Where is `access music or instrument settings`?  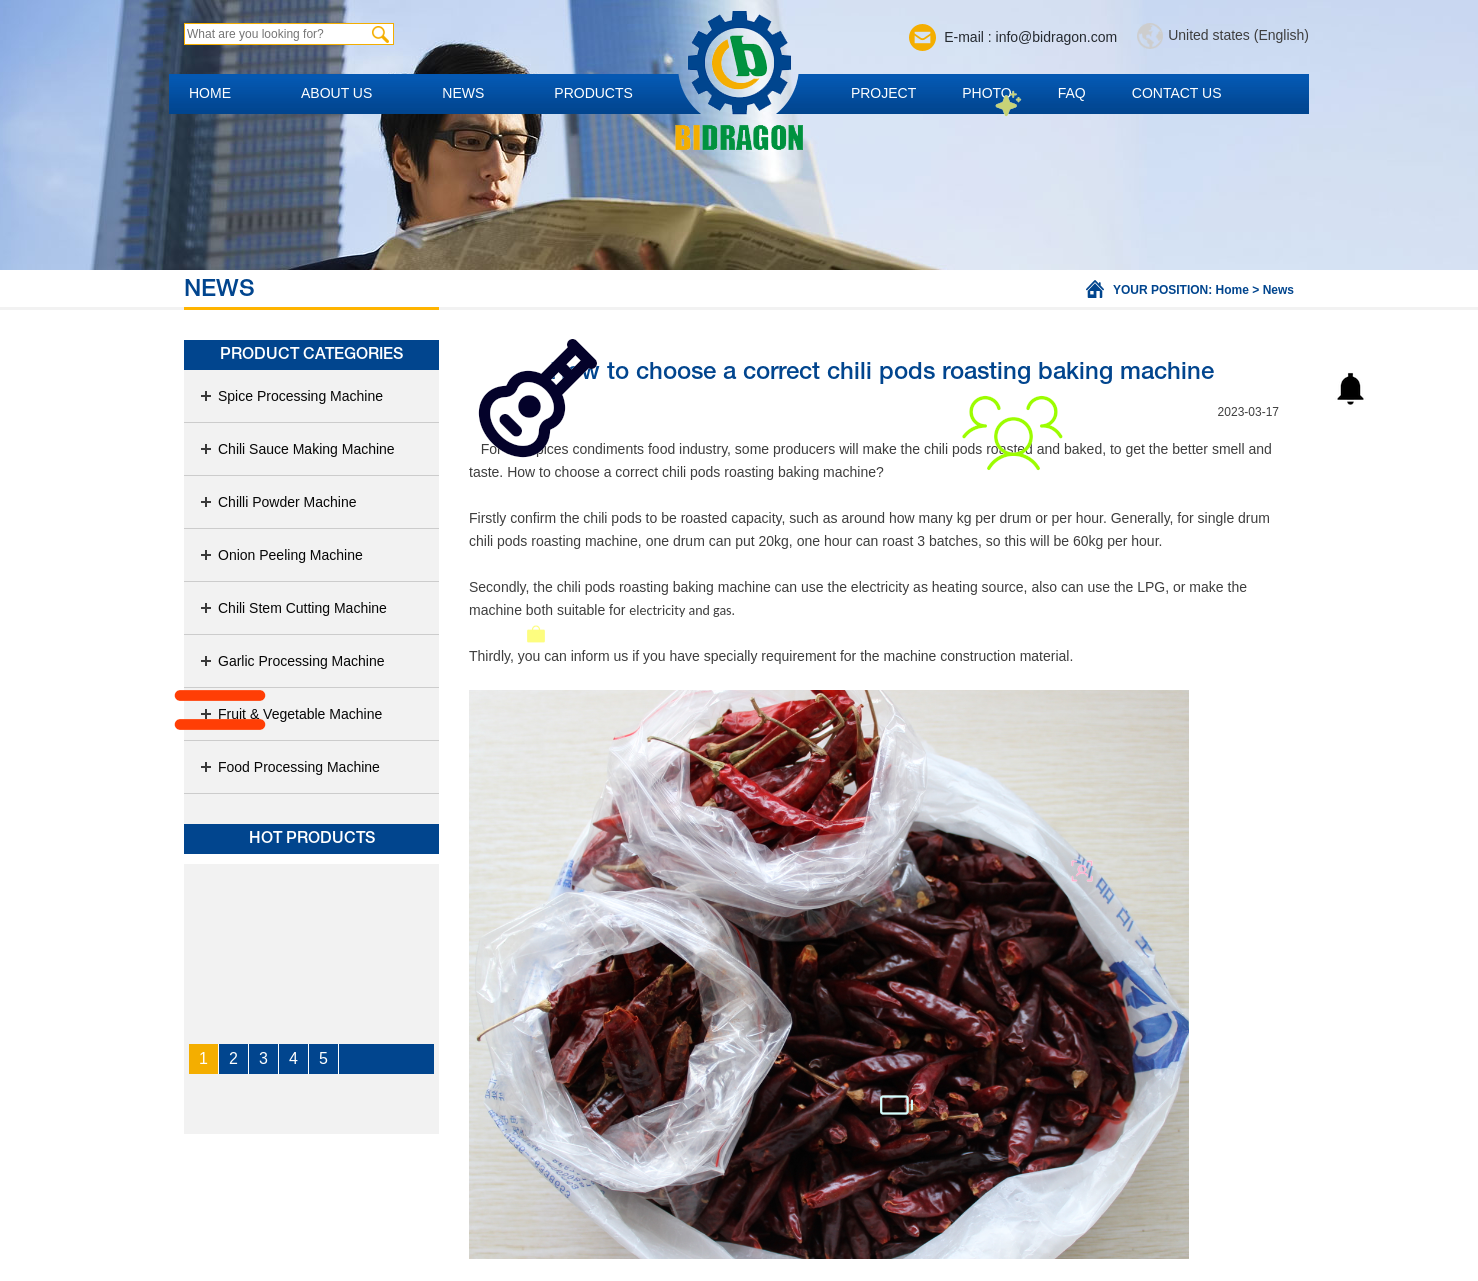 access music or instrument settings is located at coordinates (537, 399).